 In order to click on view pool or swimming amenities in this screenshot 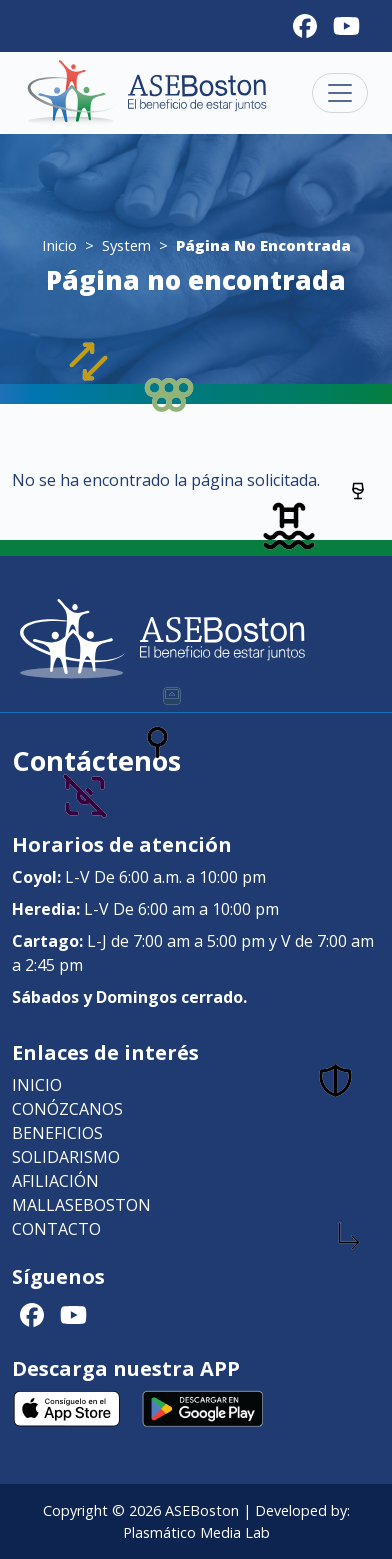, I will do `click(289, 526)`.